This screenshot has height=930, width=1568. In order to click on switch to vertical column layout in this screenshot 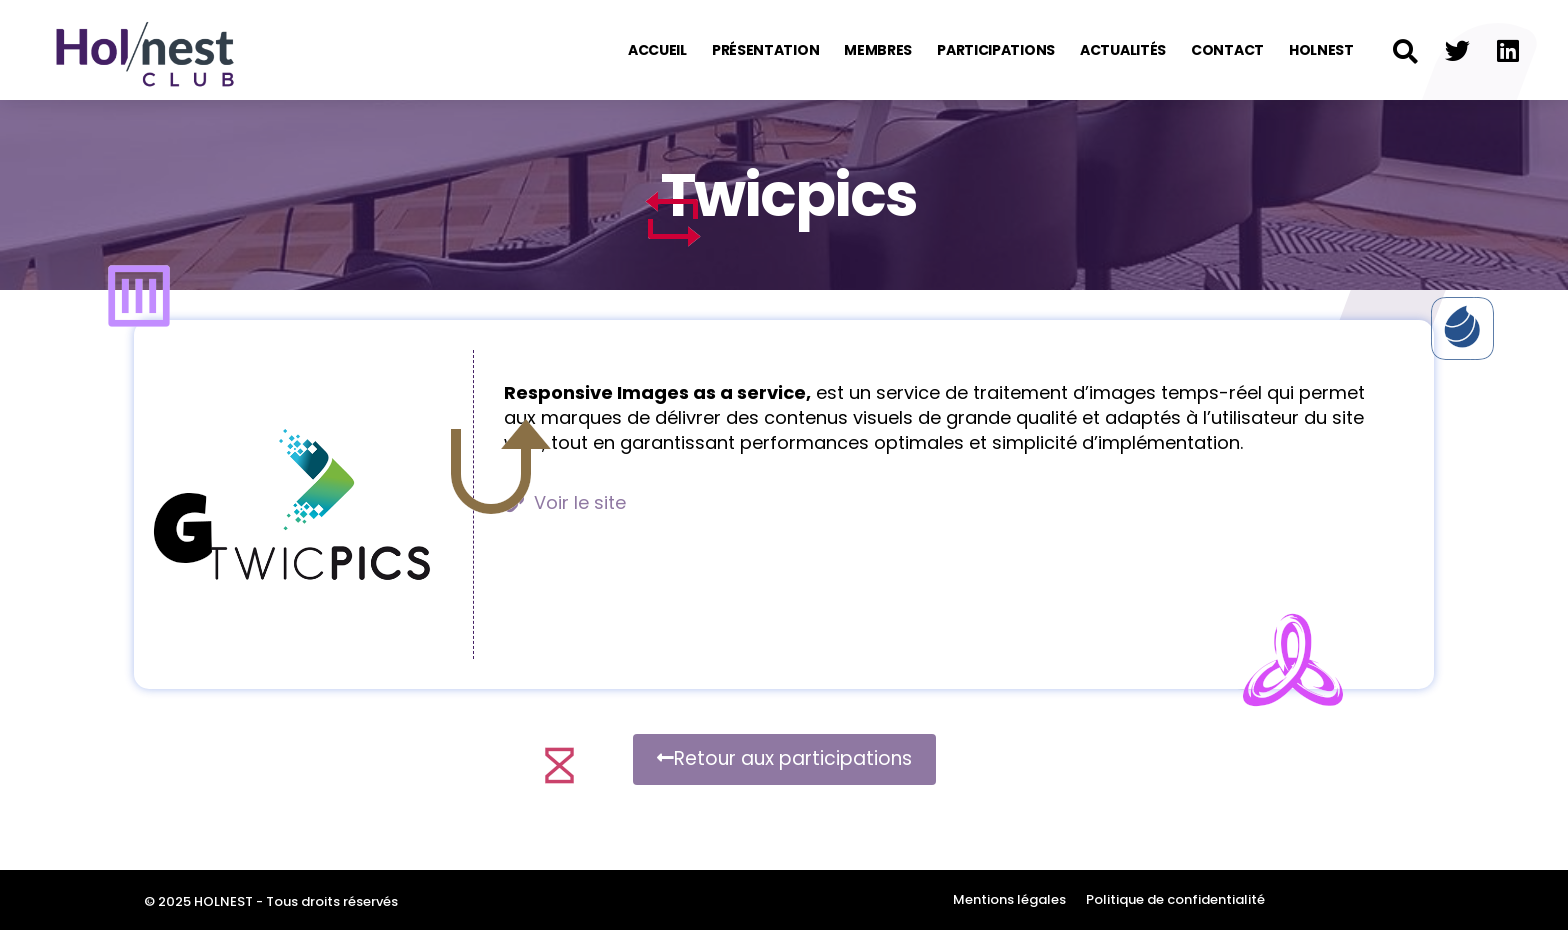, I will do `click(139, 296)`.